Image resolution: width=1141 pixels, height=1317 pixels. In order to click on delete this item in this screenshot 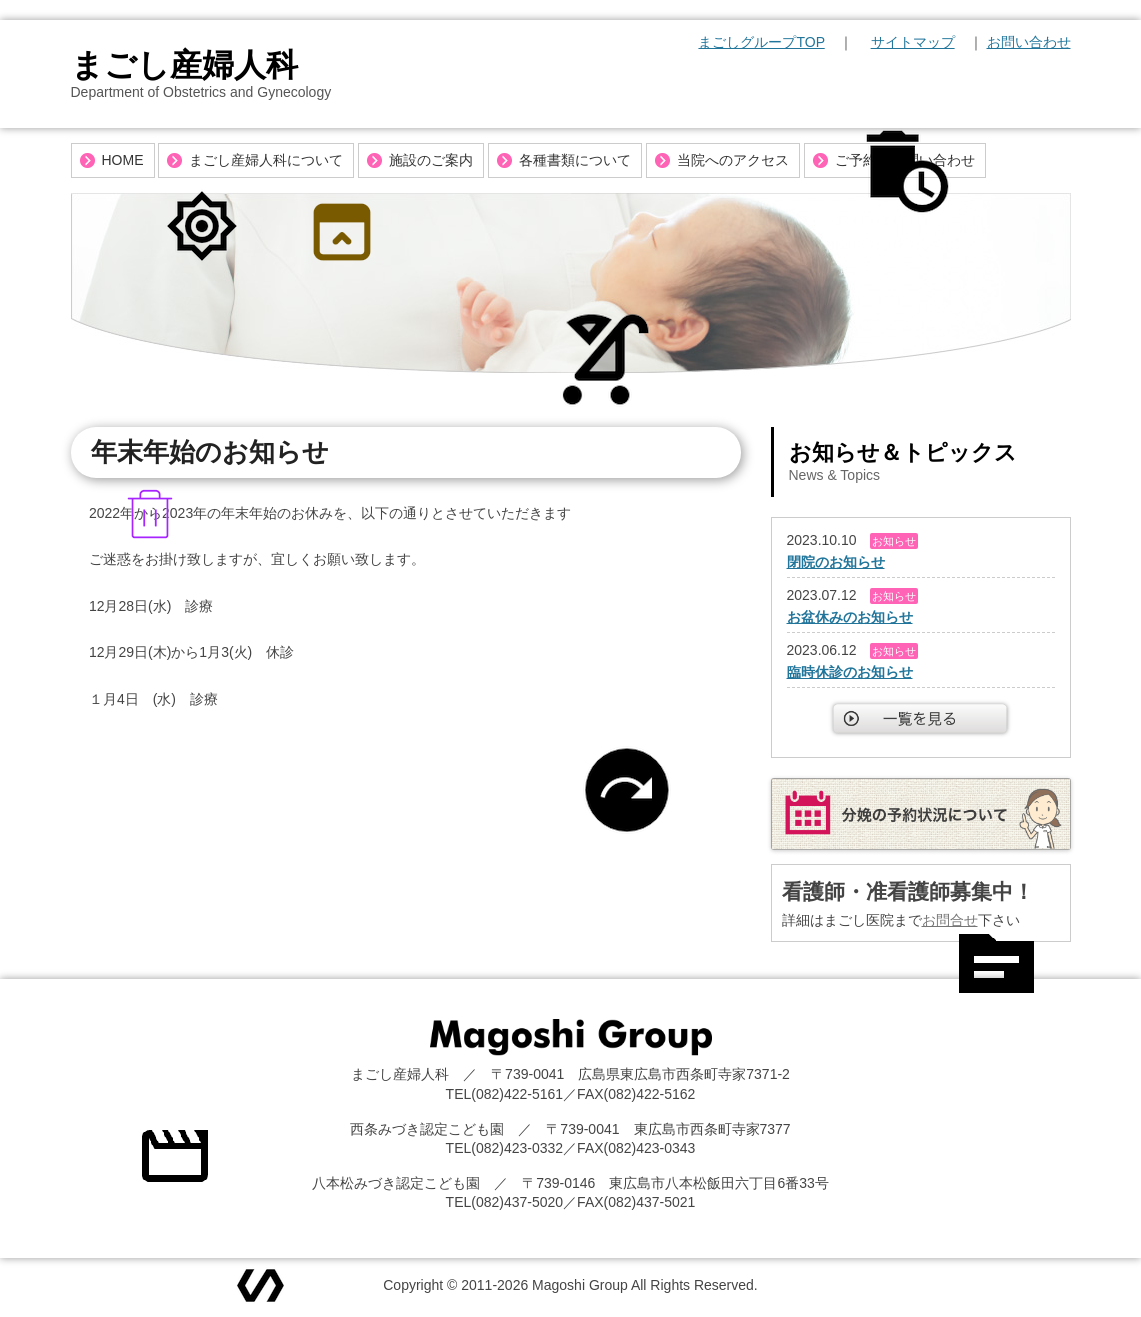, I will do `click(150, 516)`.